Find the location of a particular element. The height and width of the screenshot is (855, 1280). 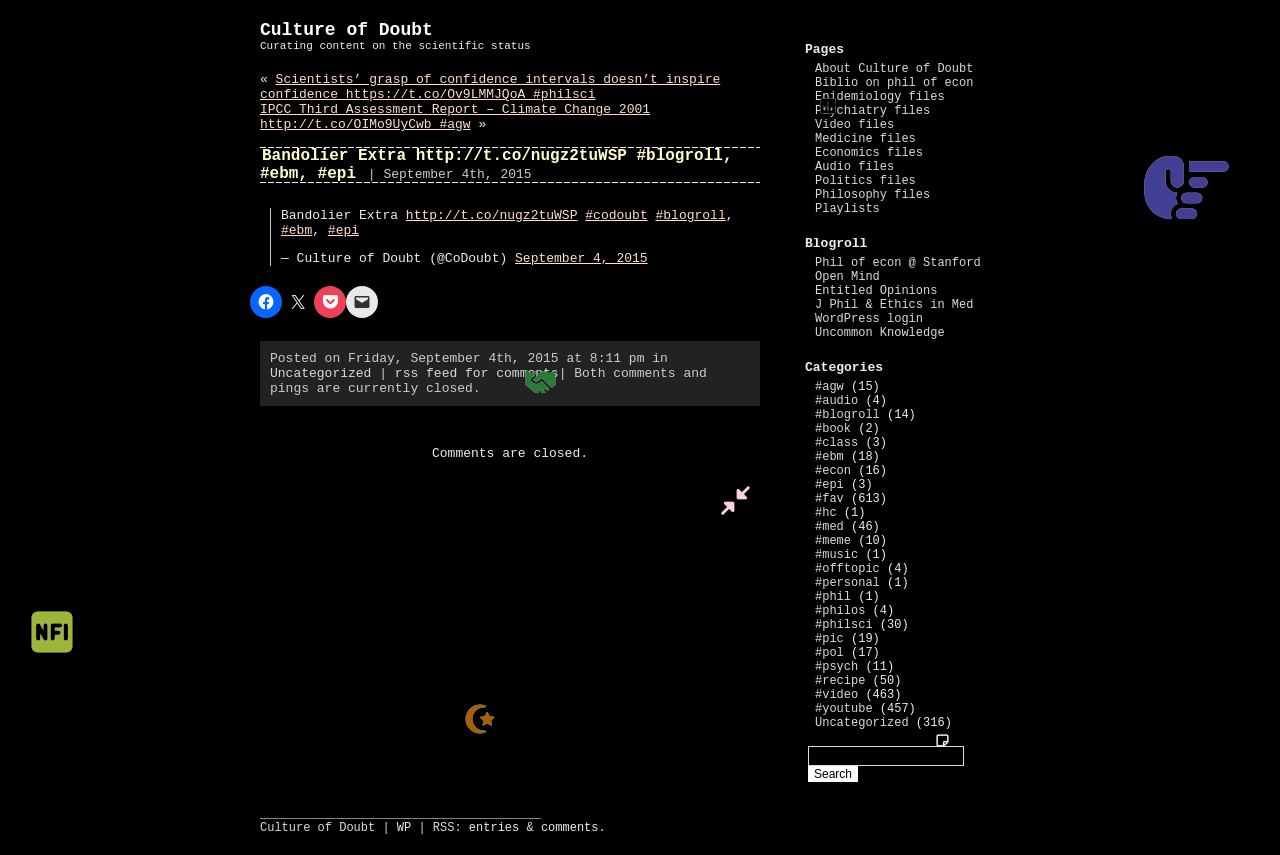

indicates non-food items category is located at coordinates (52, 632).